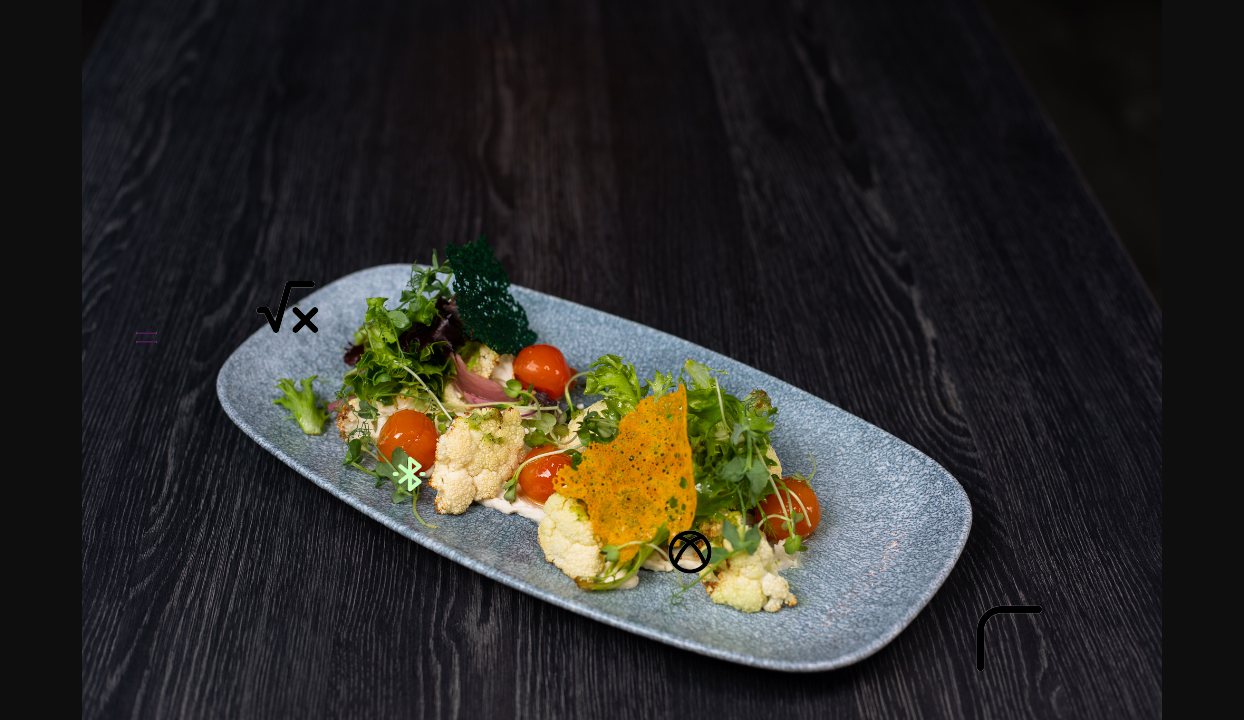 This screenshot has height=720, width=1244. What do you see at coordinates (1009, 638) in the screenshot?
I see `apply rounded corners to a selected element` at bounding box center [1009, 638].